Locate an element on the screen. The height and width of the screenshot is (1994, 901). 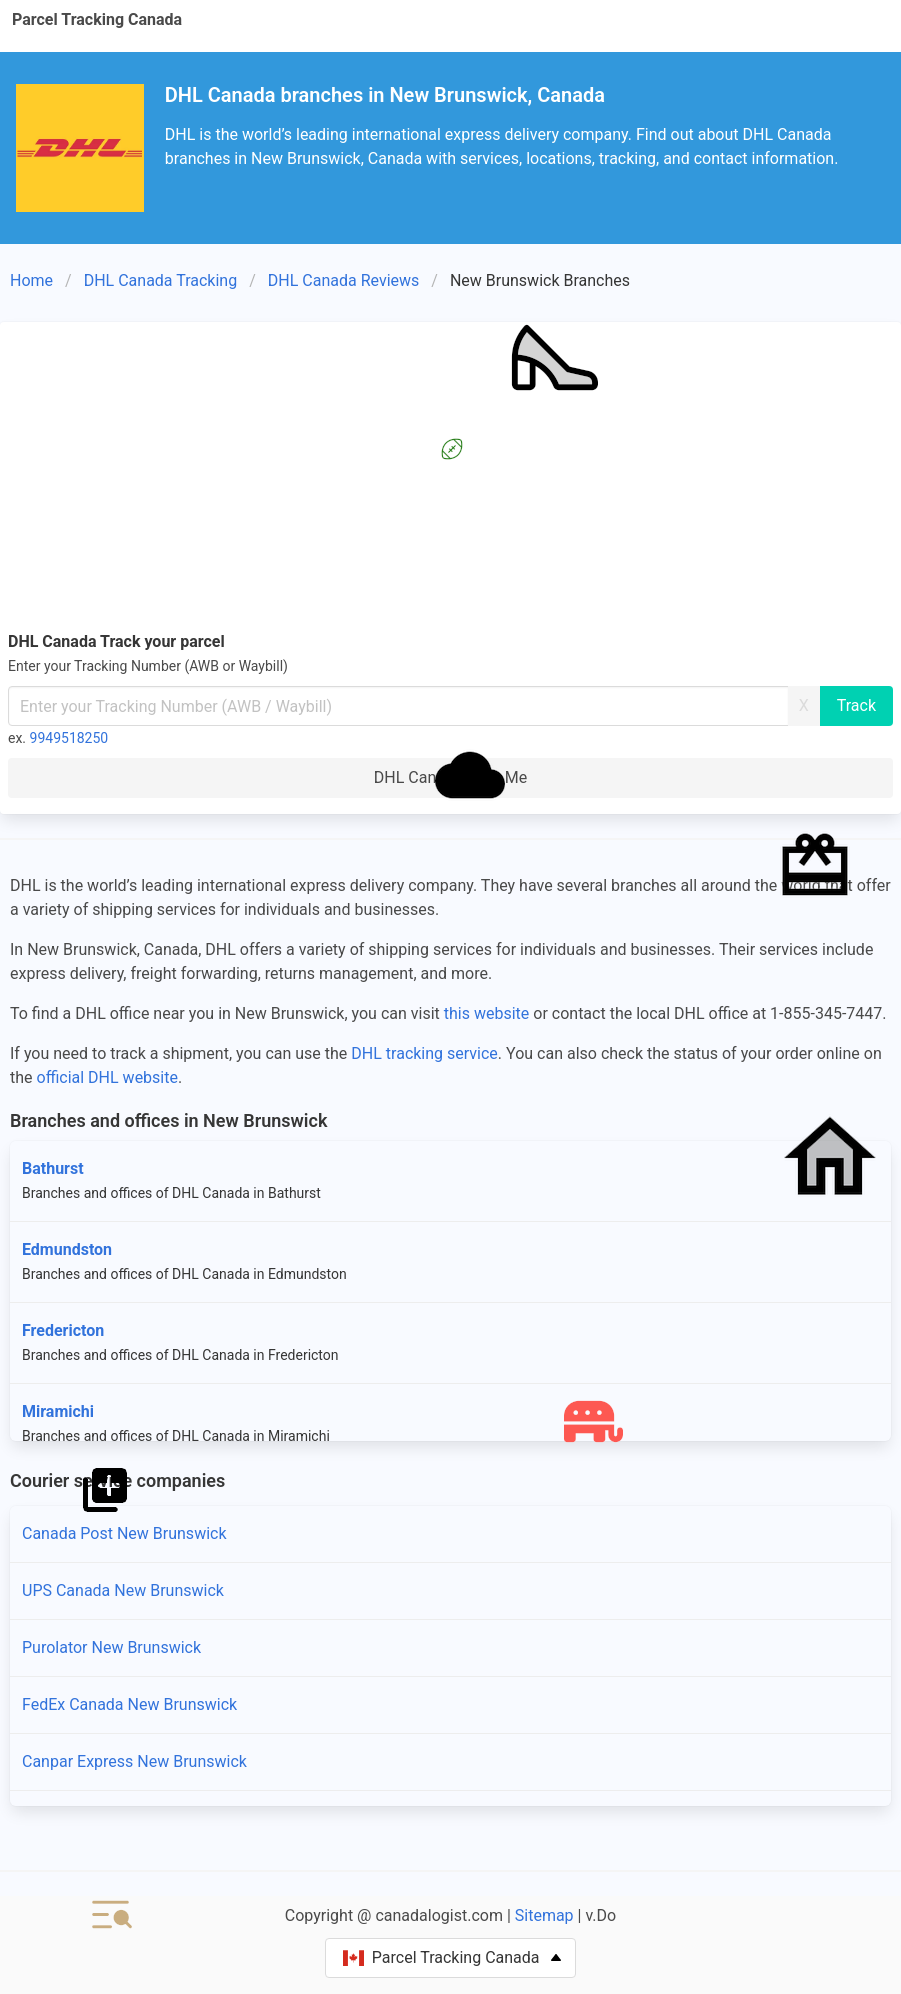
redeem a gift card or promo code is located at coordinates (815, 866).